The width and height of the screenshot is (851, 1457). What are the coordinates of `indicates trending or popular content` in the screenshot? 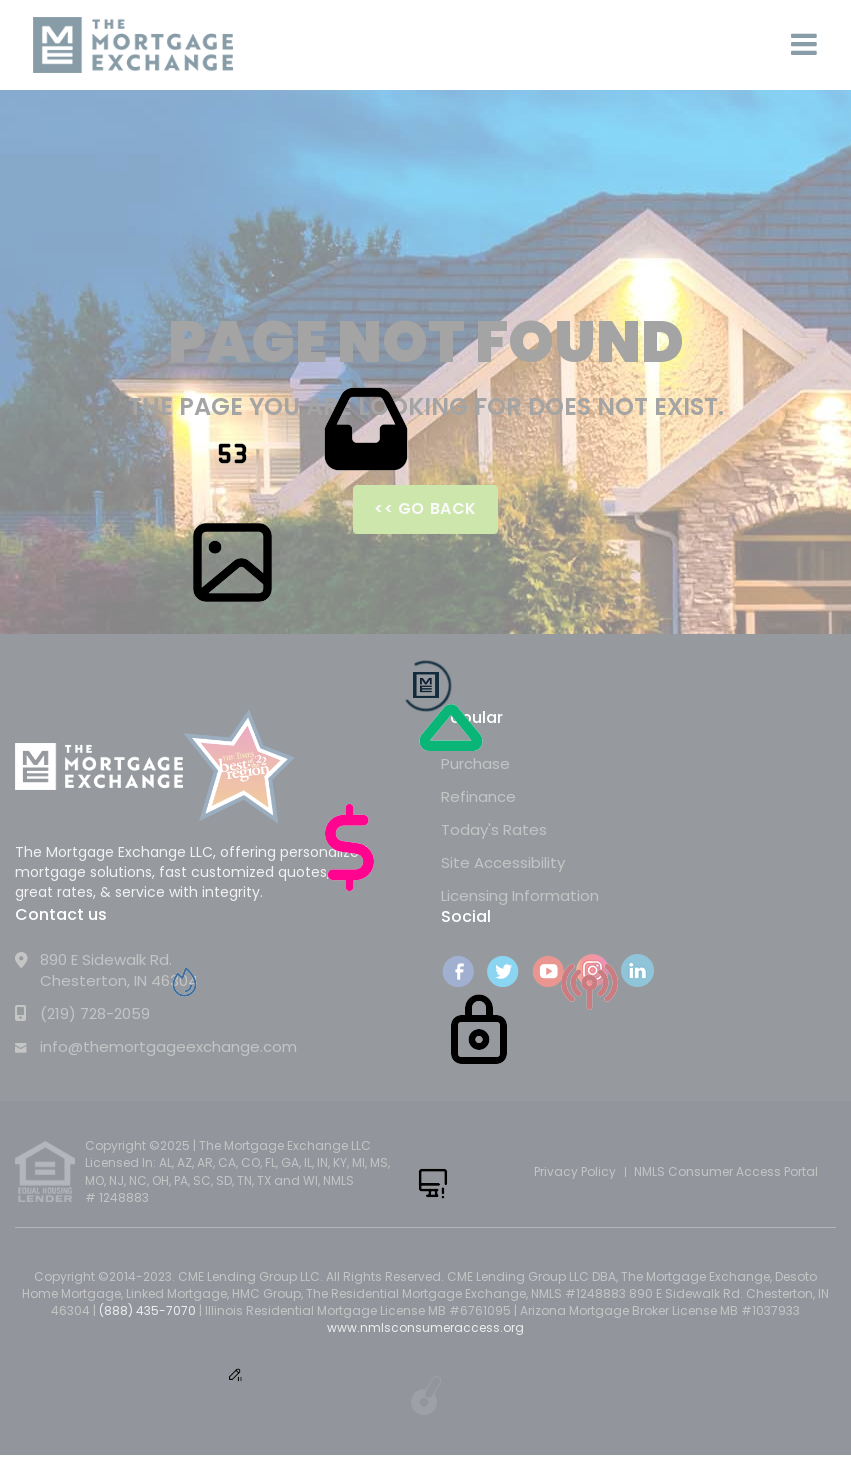 It's located at (184, 982).